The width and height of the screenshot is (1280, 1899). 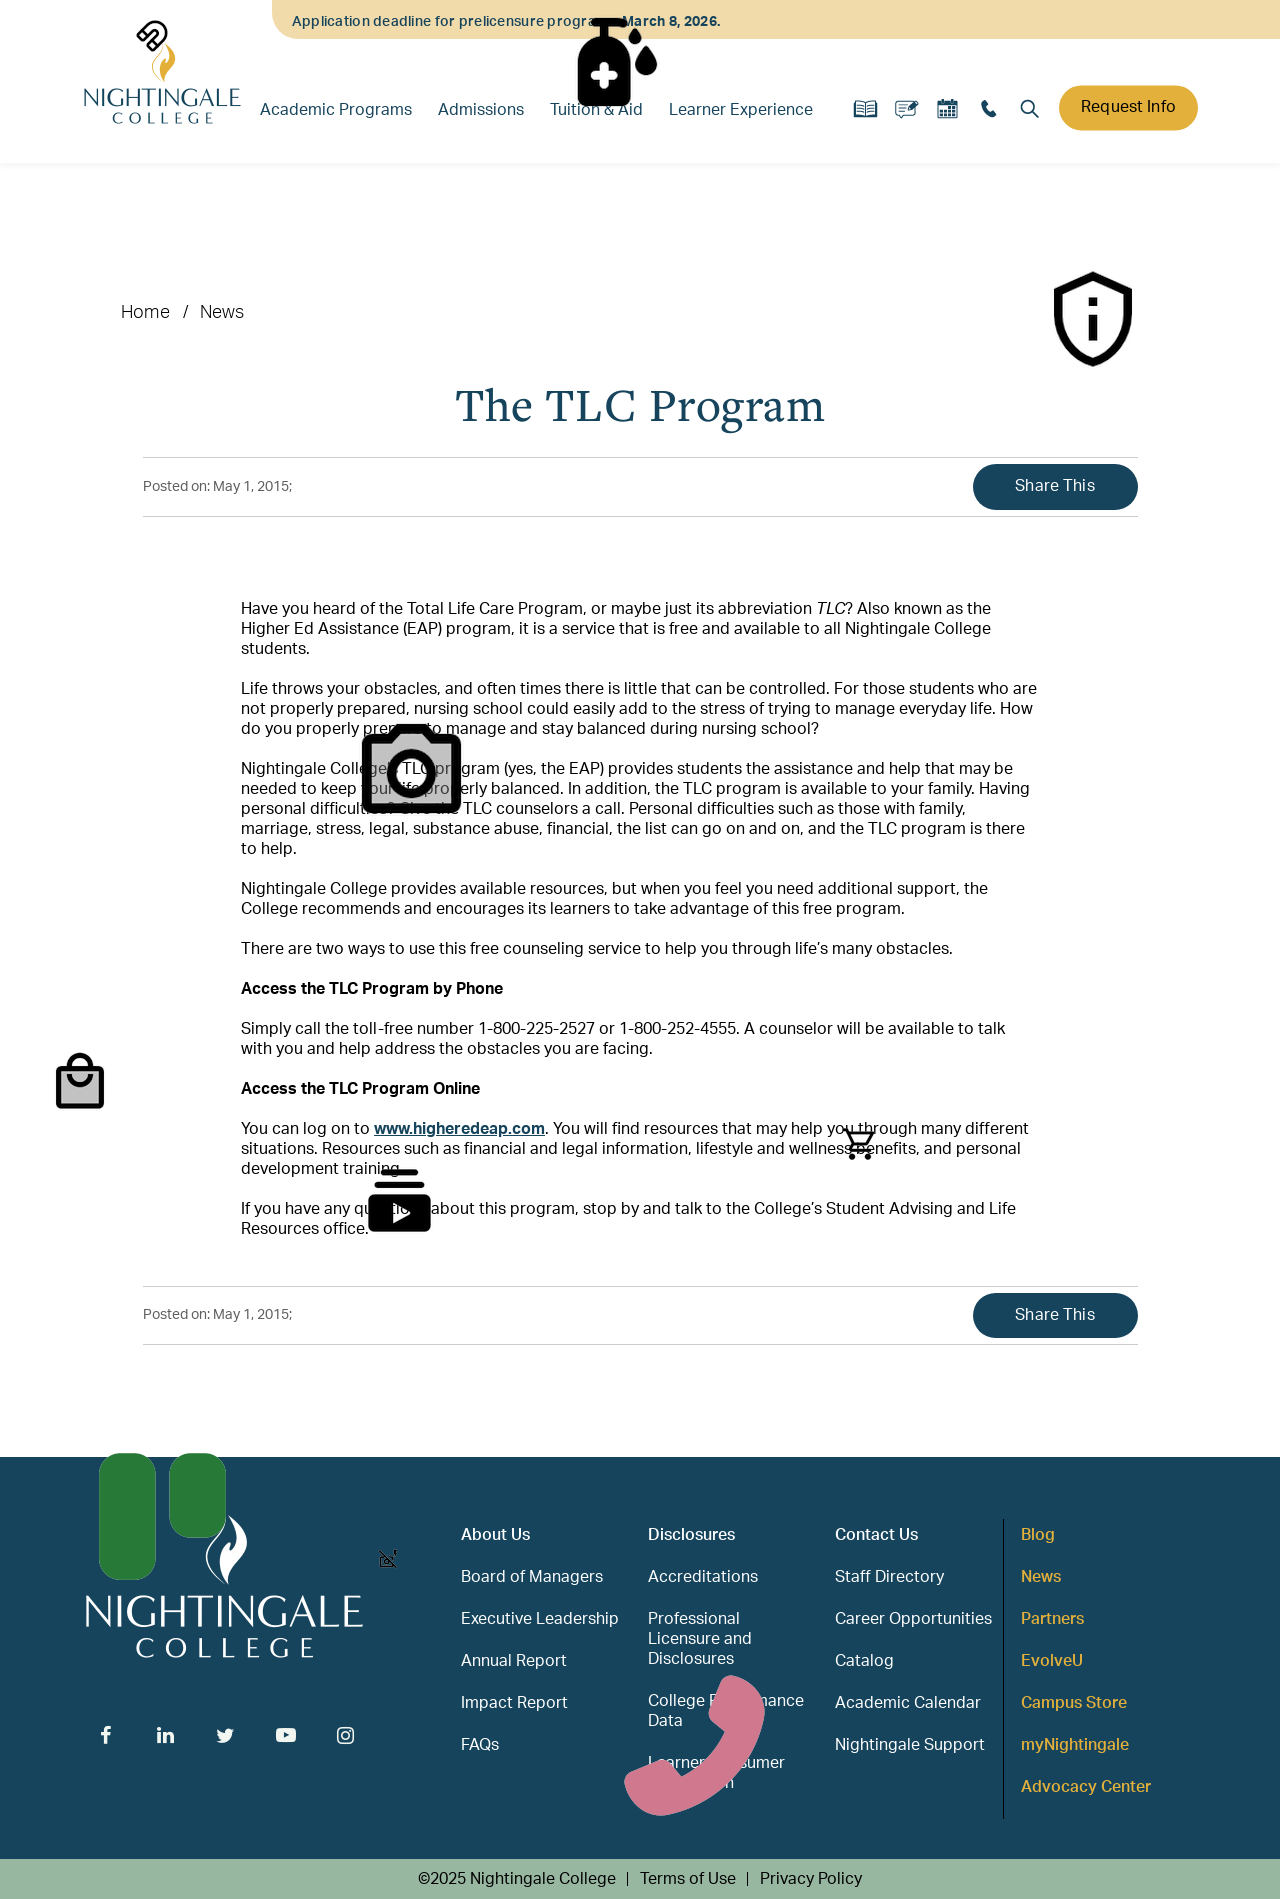 I want to click on disable camera flash, so click(x=388, y=1558).